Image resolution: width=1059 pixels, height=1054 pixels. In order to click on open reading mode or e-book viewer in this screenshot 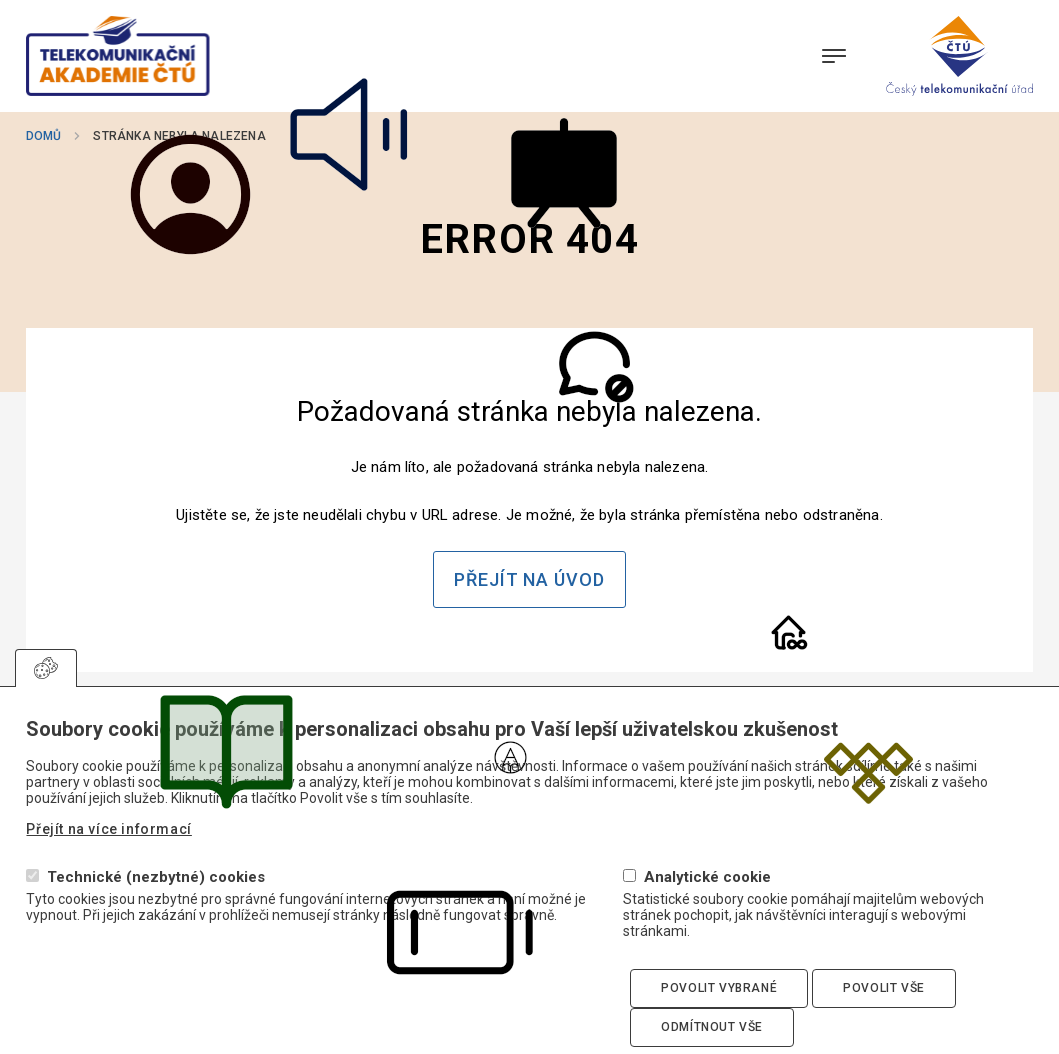, I will do `click(226, 742)`.